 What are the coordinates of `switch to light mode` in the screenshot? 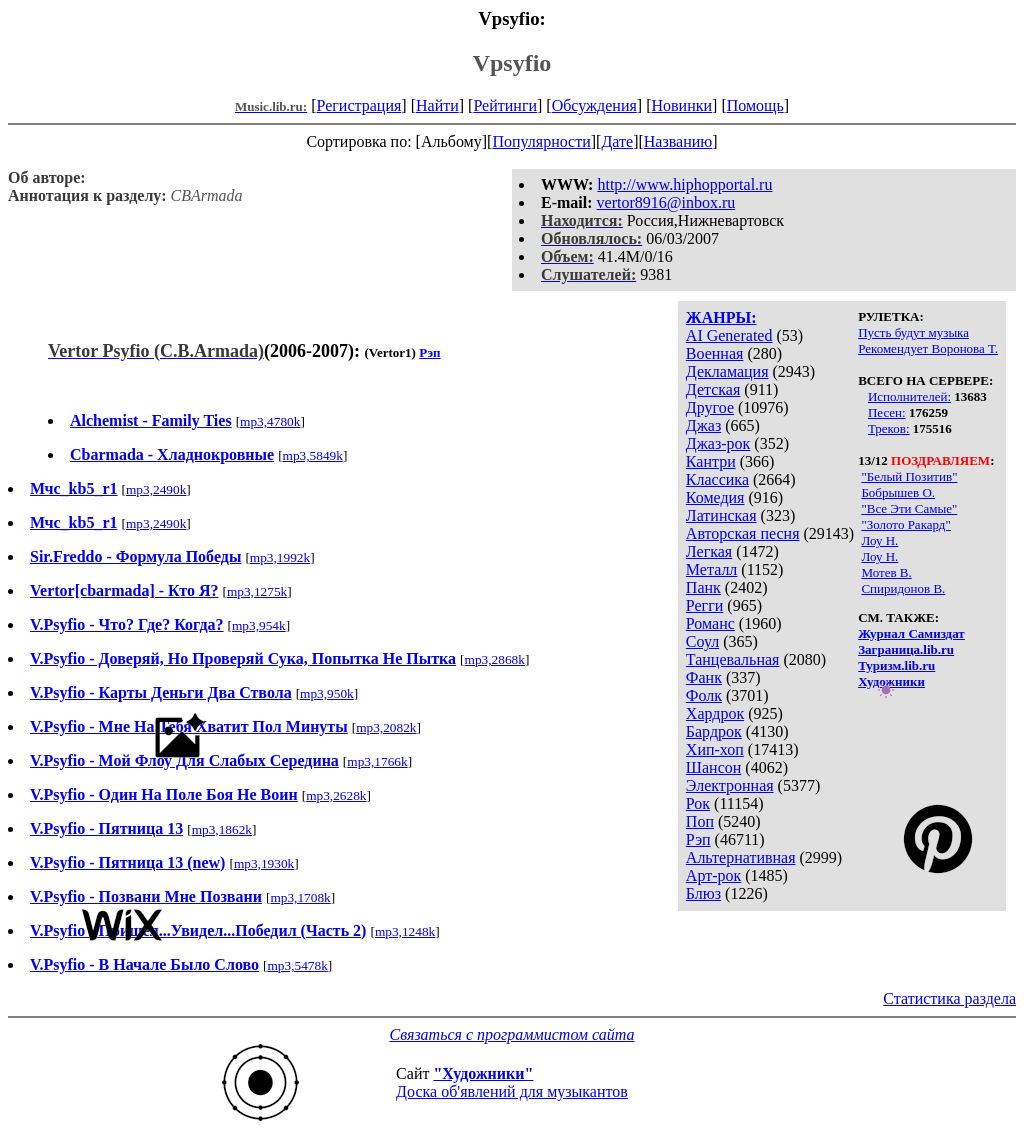 It's located at (886, 690).